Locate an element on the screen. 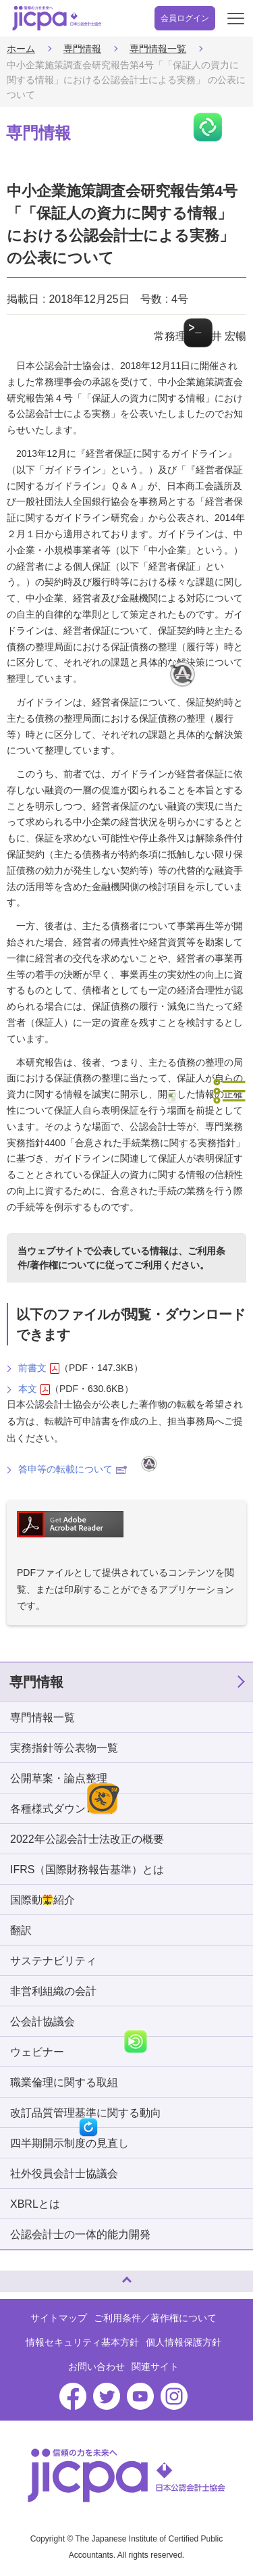 Image resolution: width=253 pixels, height=2576 pixels. open webfont kit generator app is located at coordinates (47, 1900).